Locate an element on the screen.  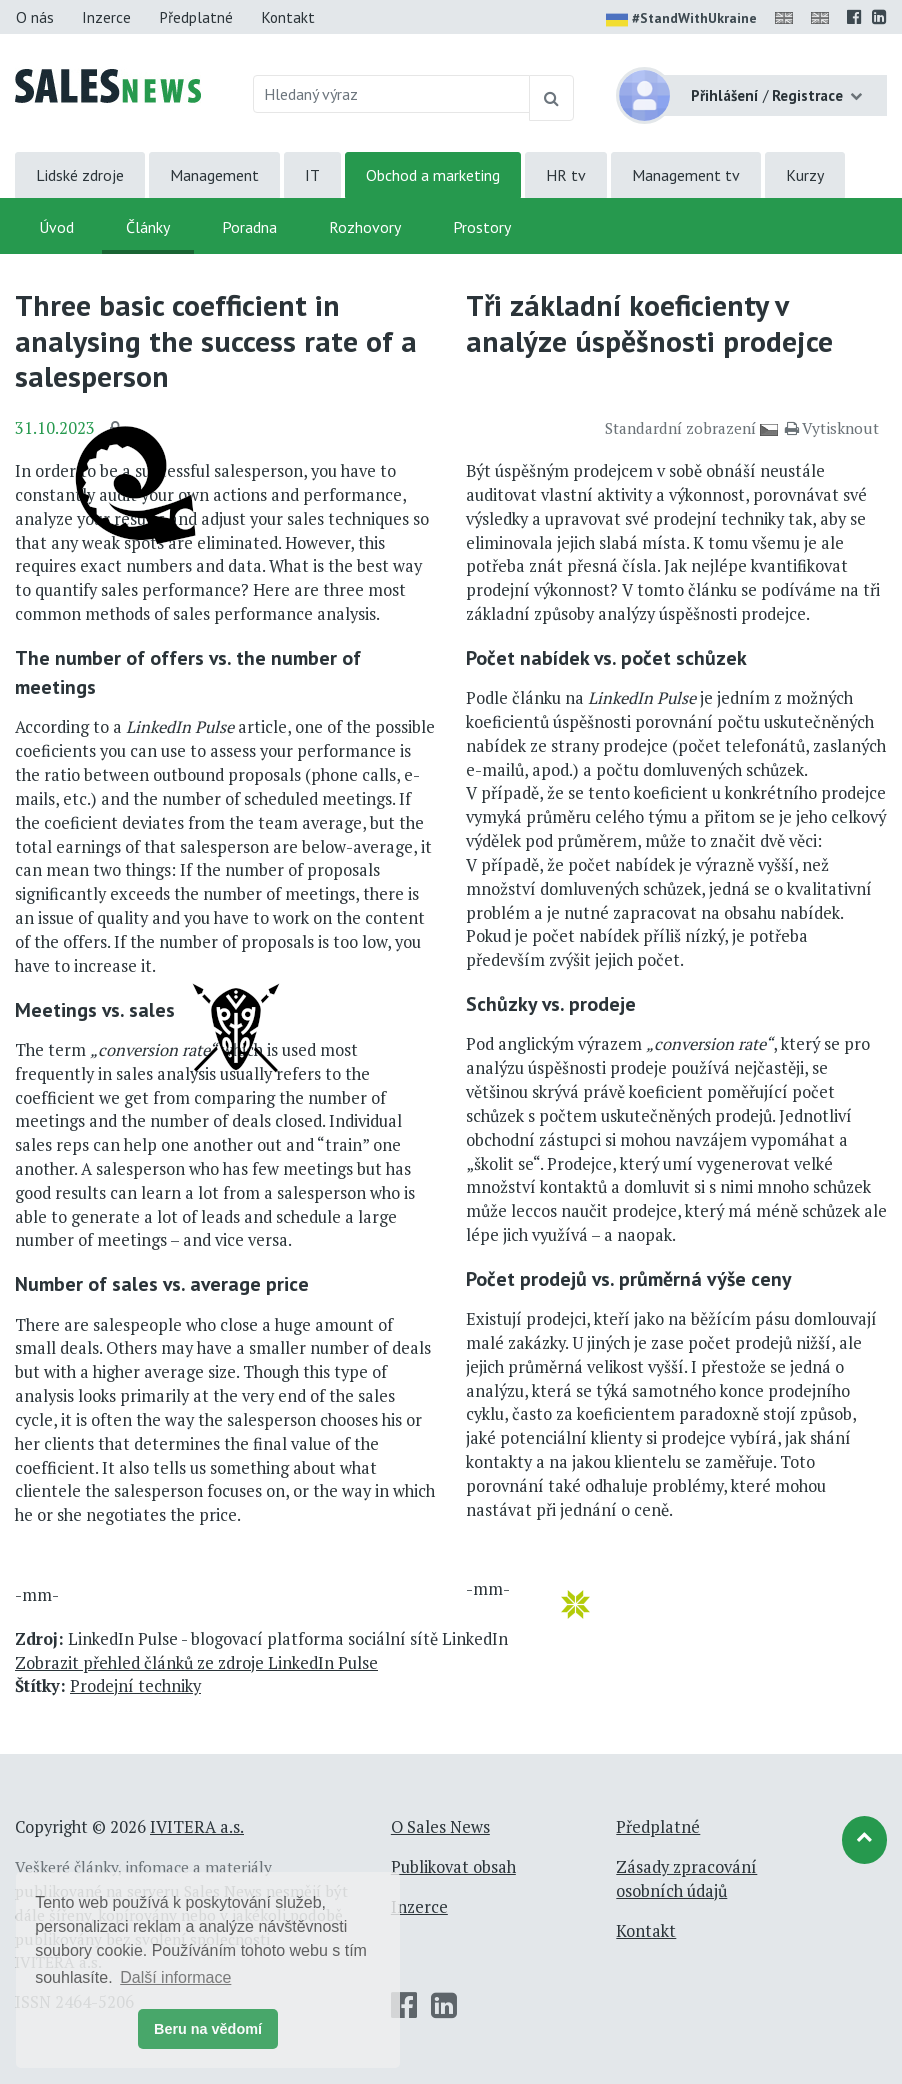
access dragon or mythical creature content is located at coordinates (135, 486).